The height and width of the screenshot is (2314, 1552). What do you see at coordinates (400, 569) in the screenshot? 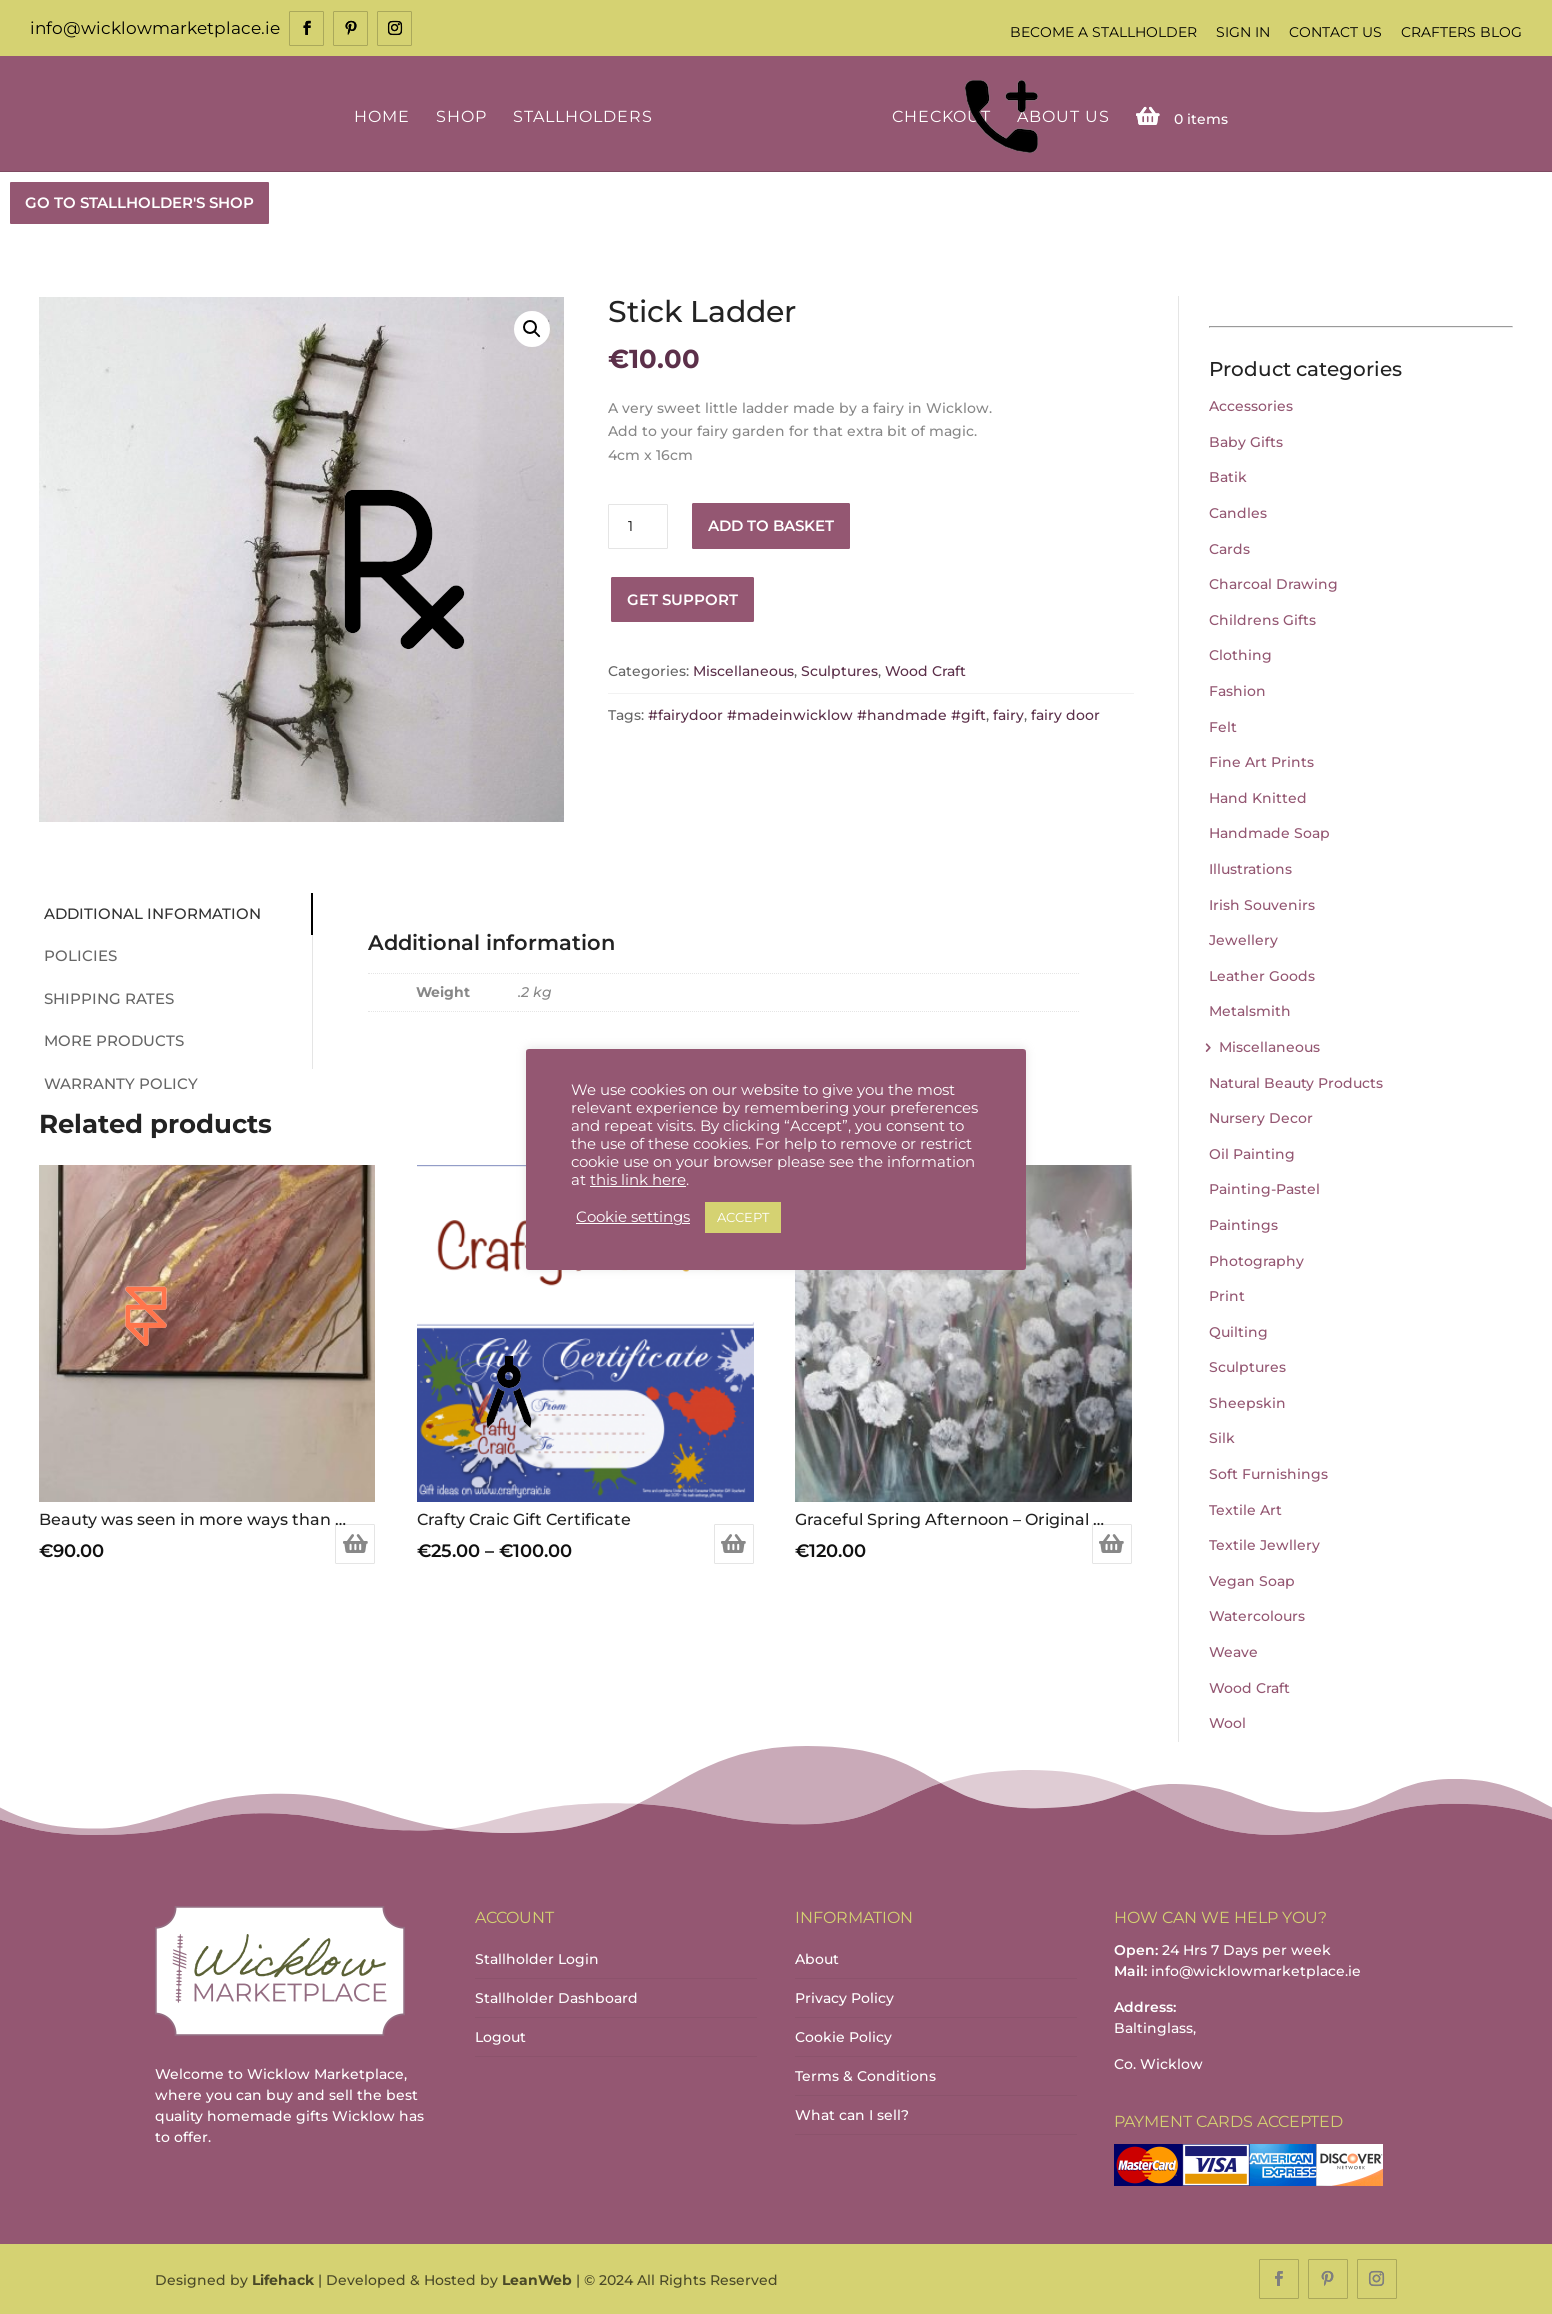
I see `view prescription details` at bounding box center [400, 569].